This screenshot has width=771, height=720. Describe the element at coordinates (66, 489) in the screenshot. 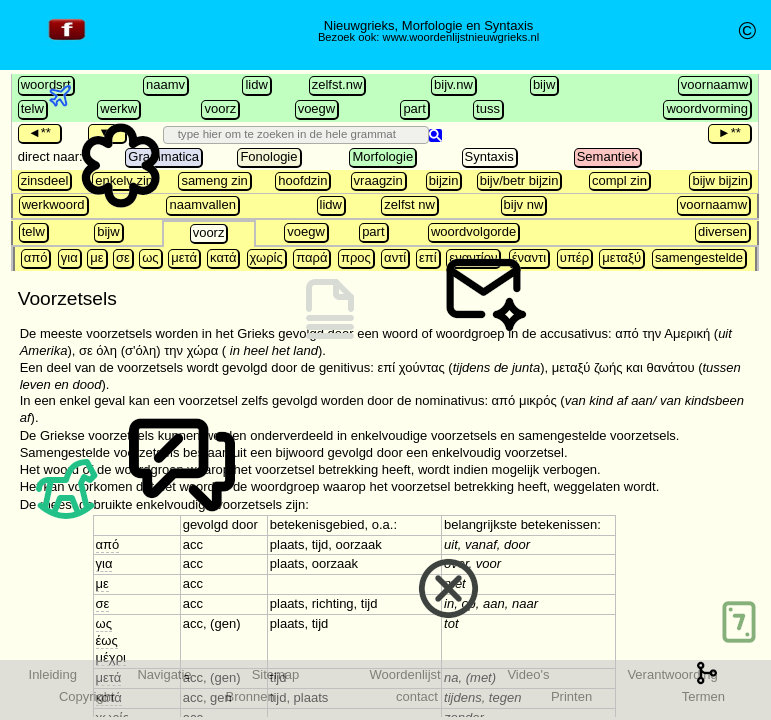

I see `access kids or children's section` at that location.